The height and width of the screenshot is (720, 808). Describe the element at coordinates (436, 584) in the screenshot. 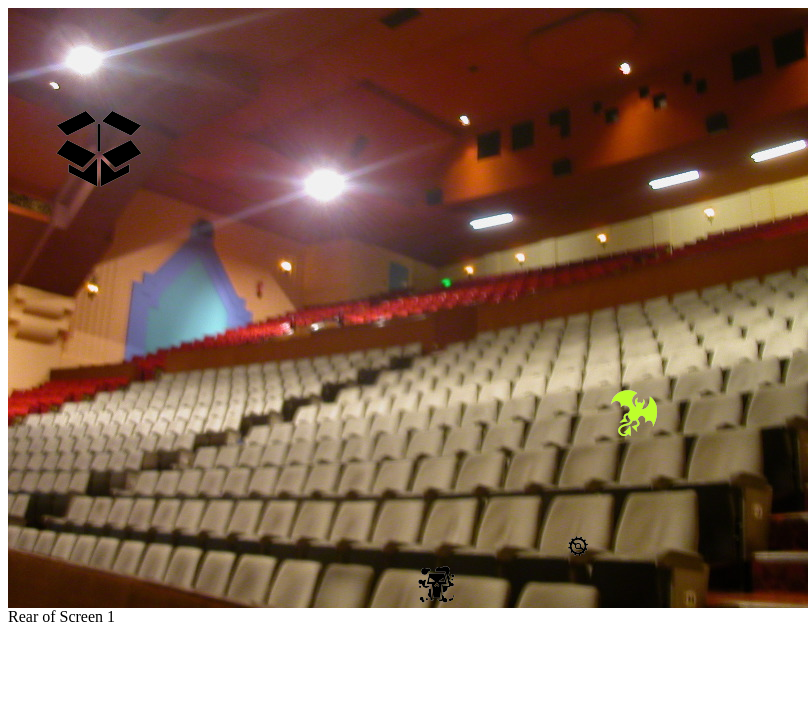

I see `indicates poison or toxic hazard in gameplay` at that location.